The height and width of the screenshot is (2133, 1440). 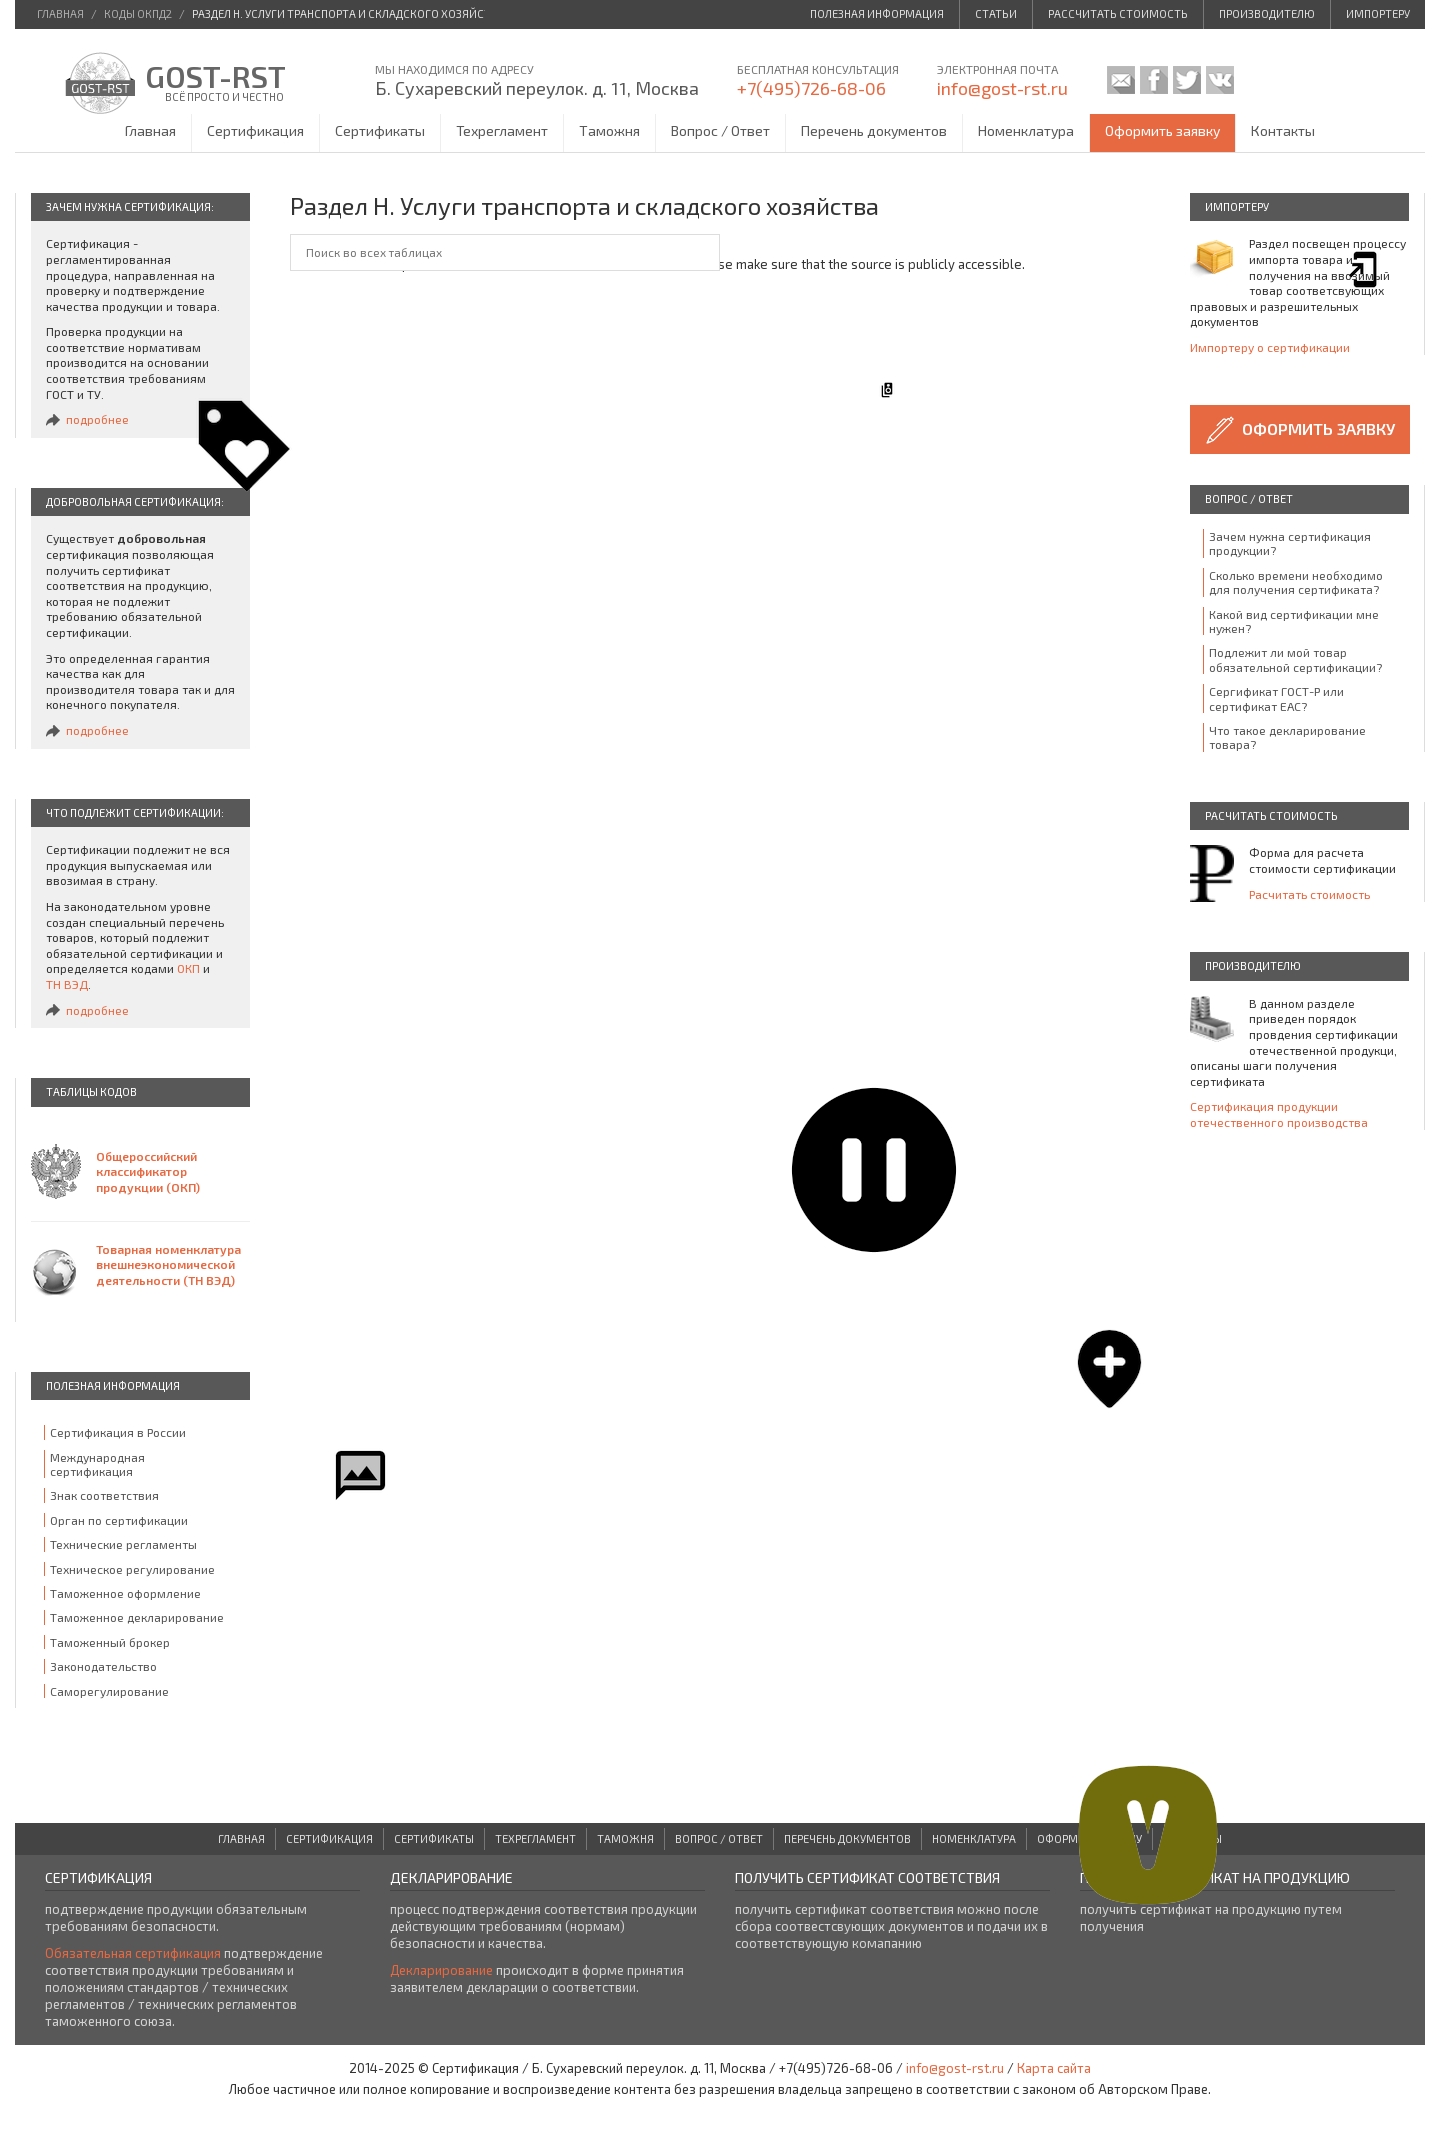 I want to click on add a new location pin to the map, so click(x=1109, y=1369).